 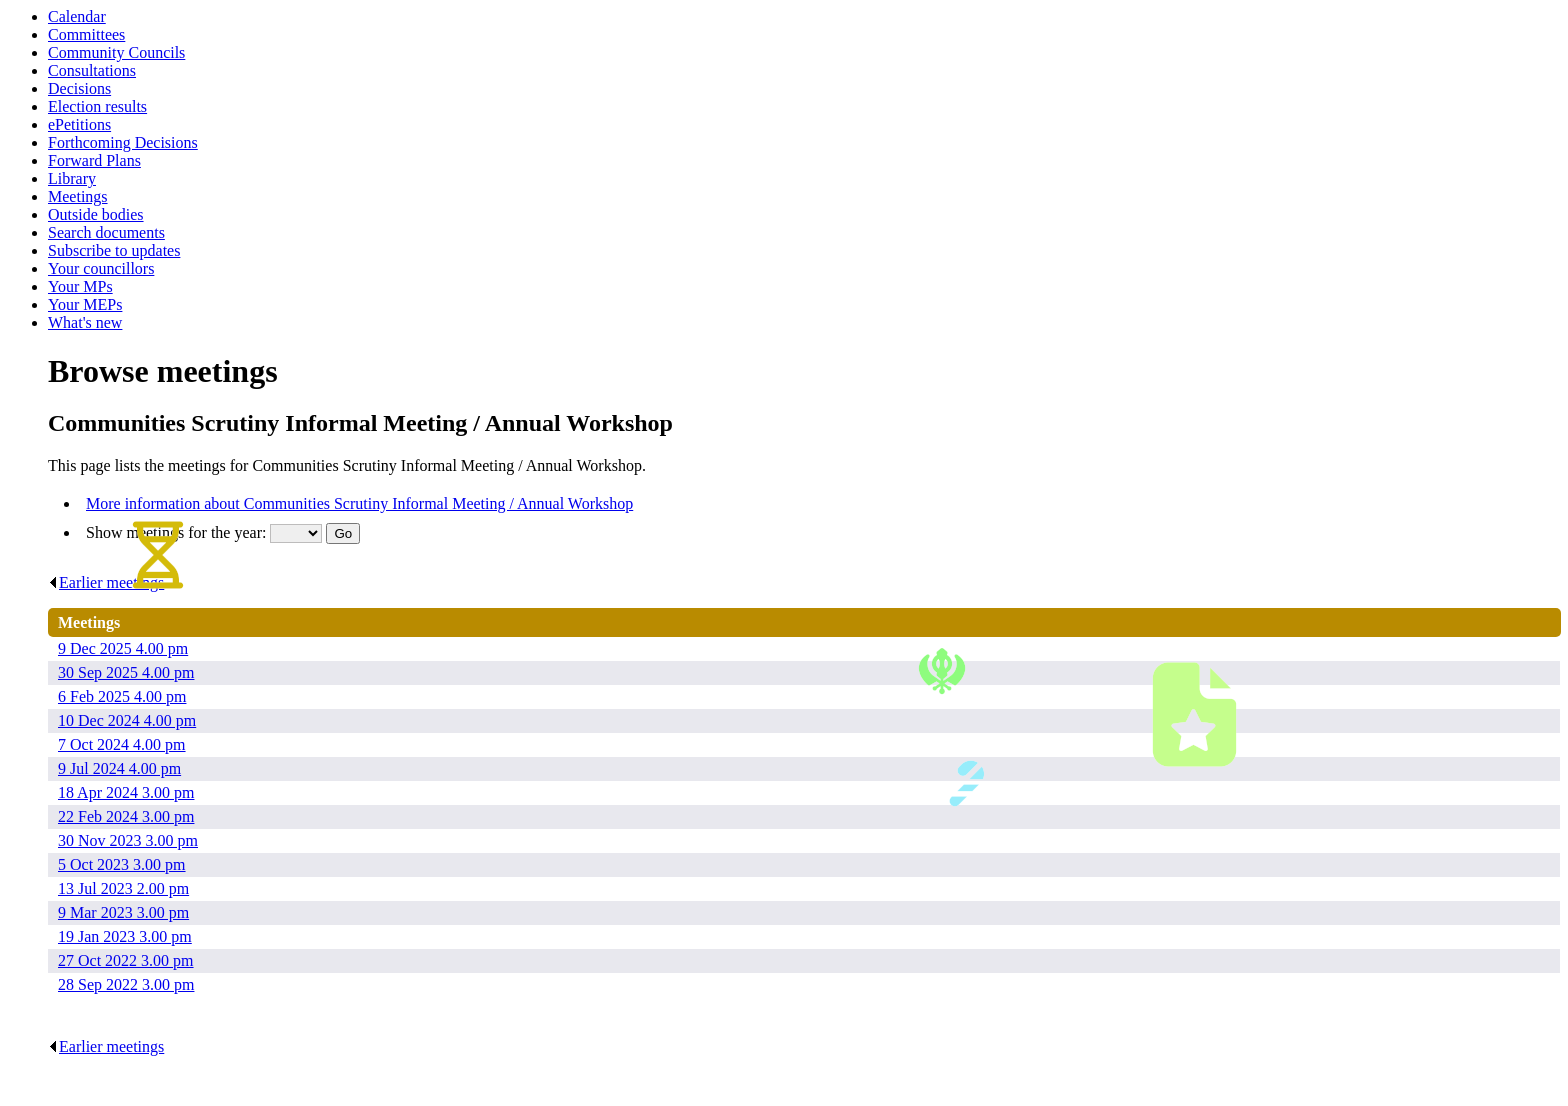 I want to click on indicates holiday or seasonal content, so click(x=965, y=784).